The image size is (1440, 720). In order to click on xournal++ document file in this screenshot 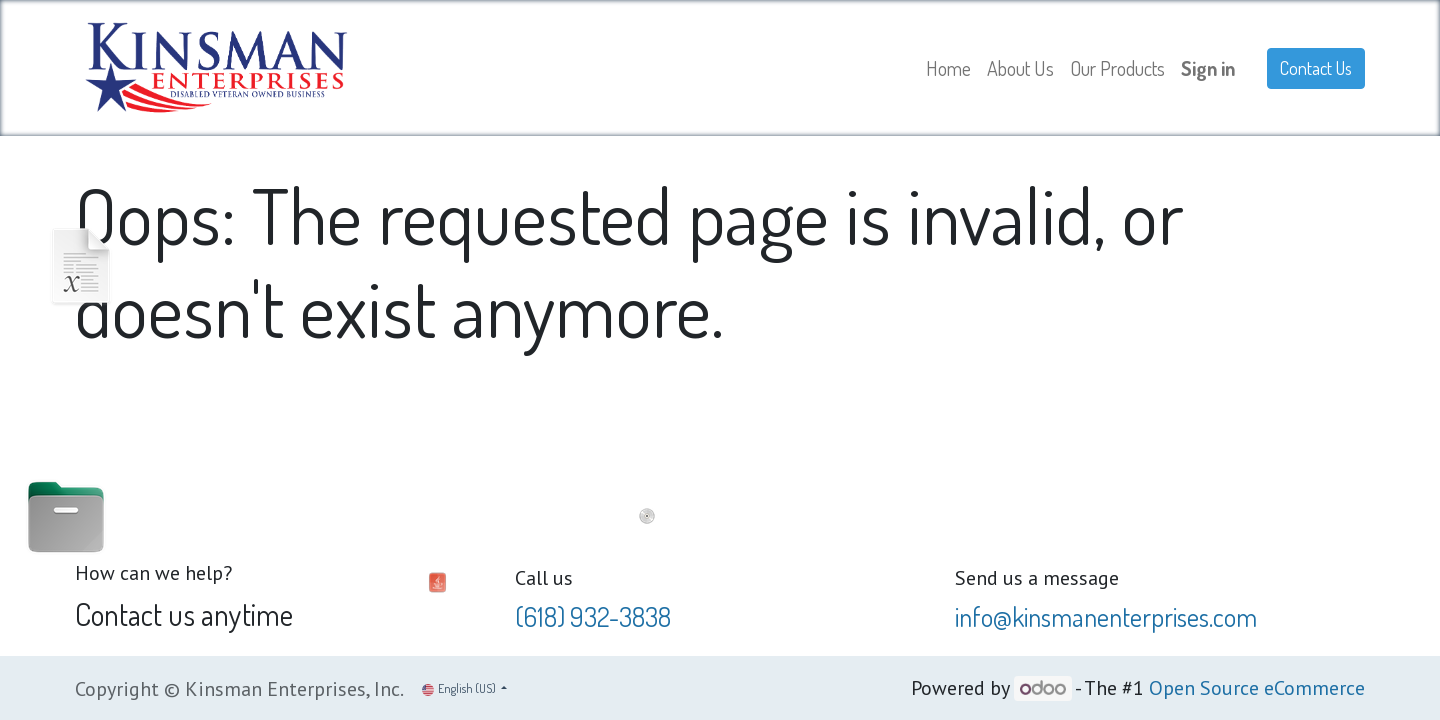, I will do `click(81, 267)`.